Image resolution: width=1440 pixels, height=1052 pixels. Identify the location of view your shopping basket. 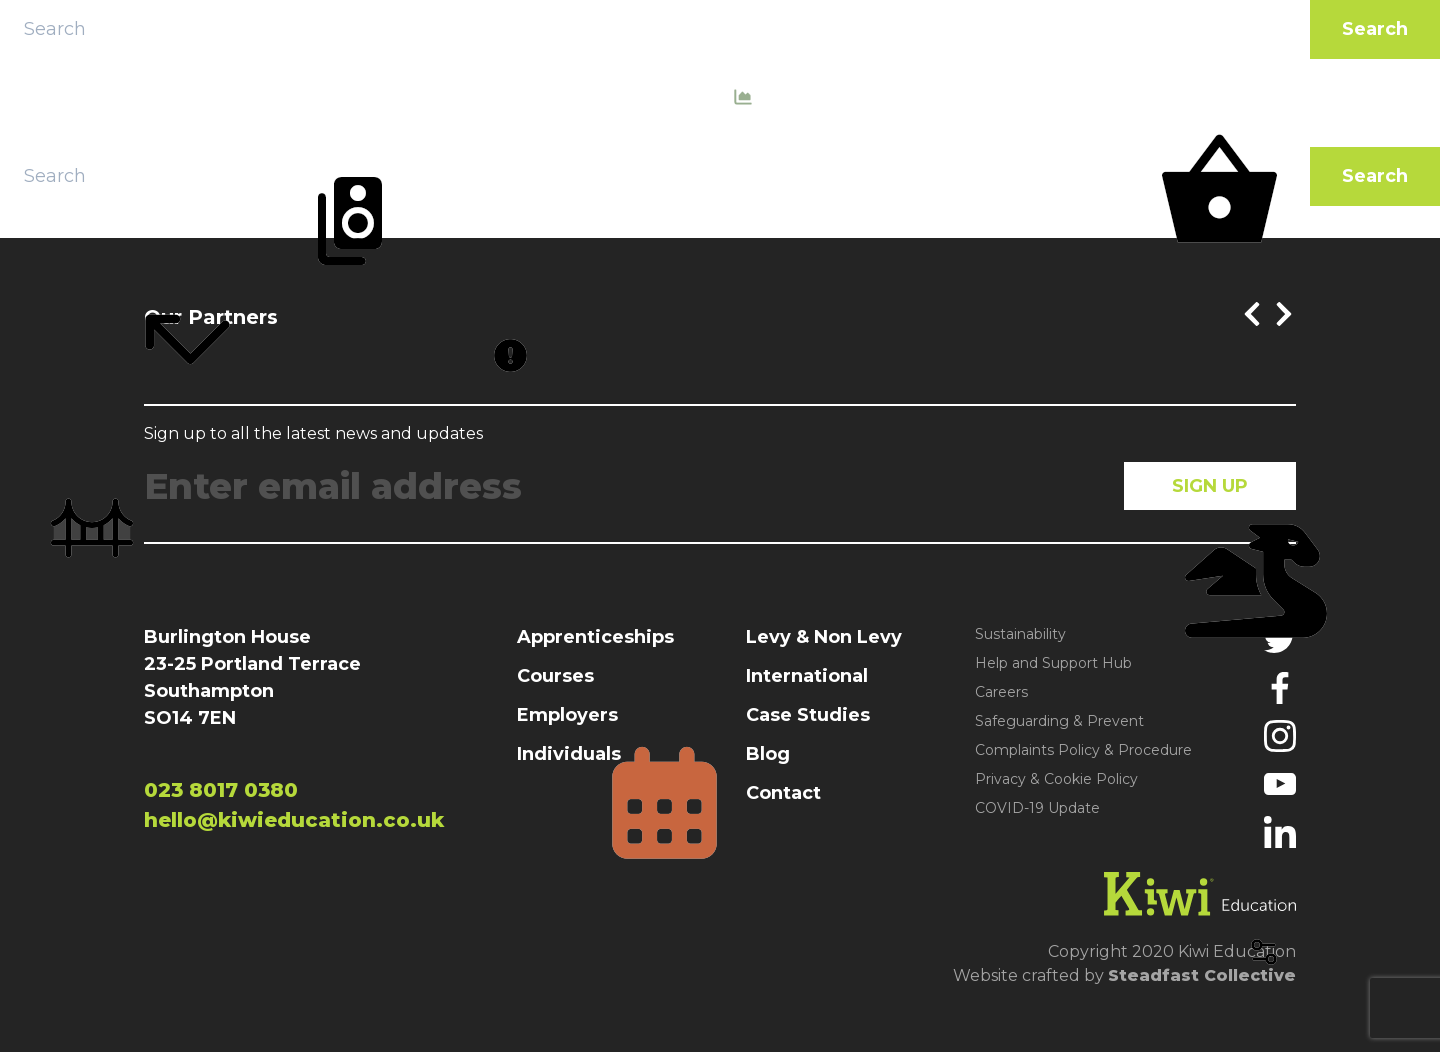
(1219, 190).